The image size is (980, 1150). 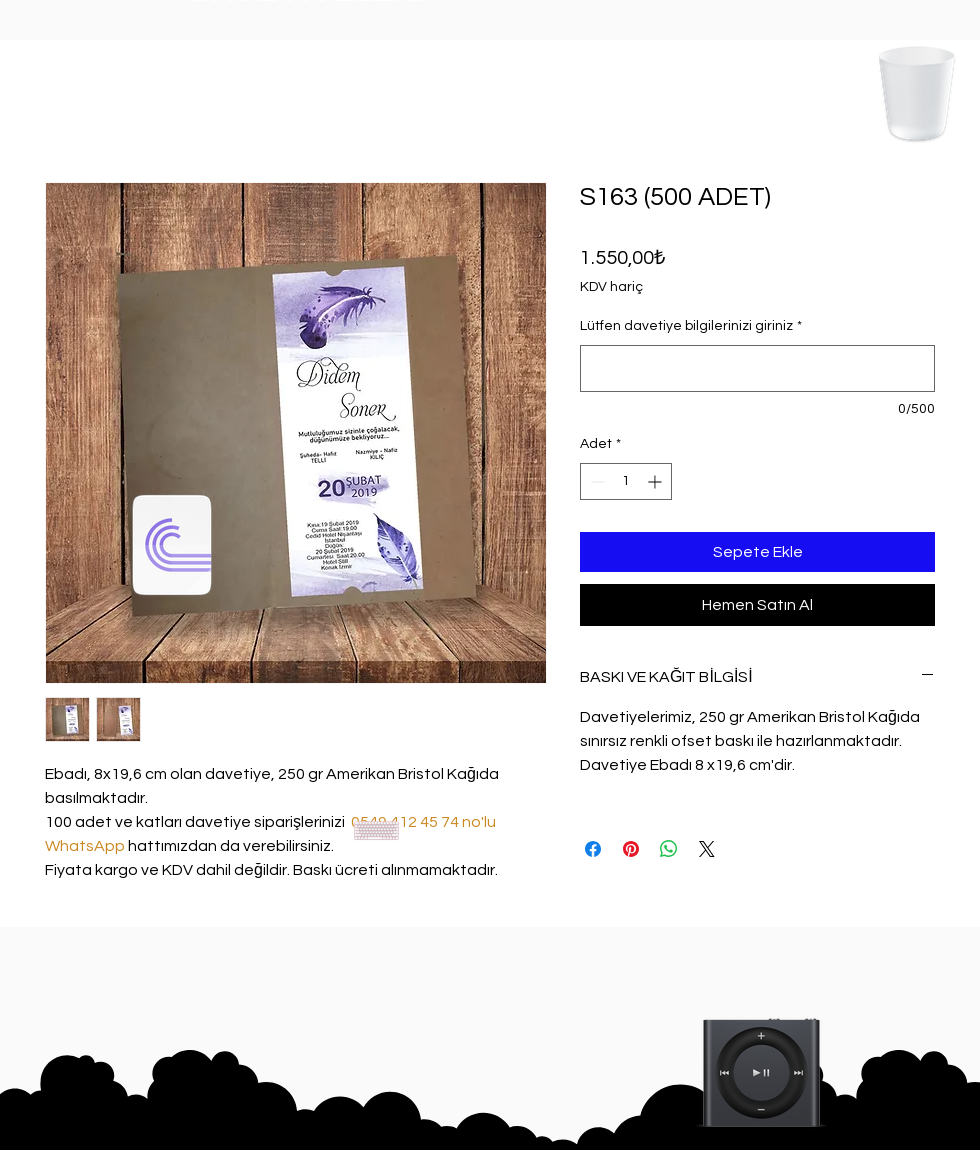 I want to click on connect a bluetooth keyboard, so click(x=376, y=830).